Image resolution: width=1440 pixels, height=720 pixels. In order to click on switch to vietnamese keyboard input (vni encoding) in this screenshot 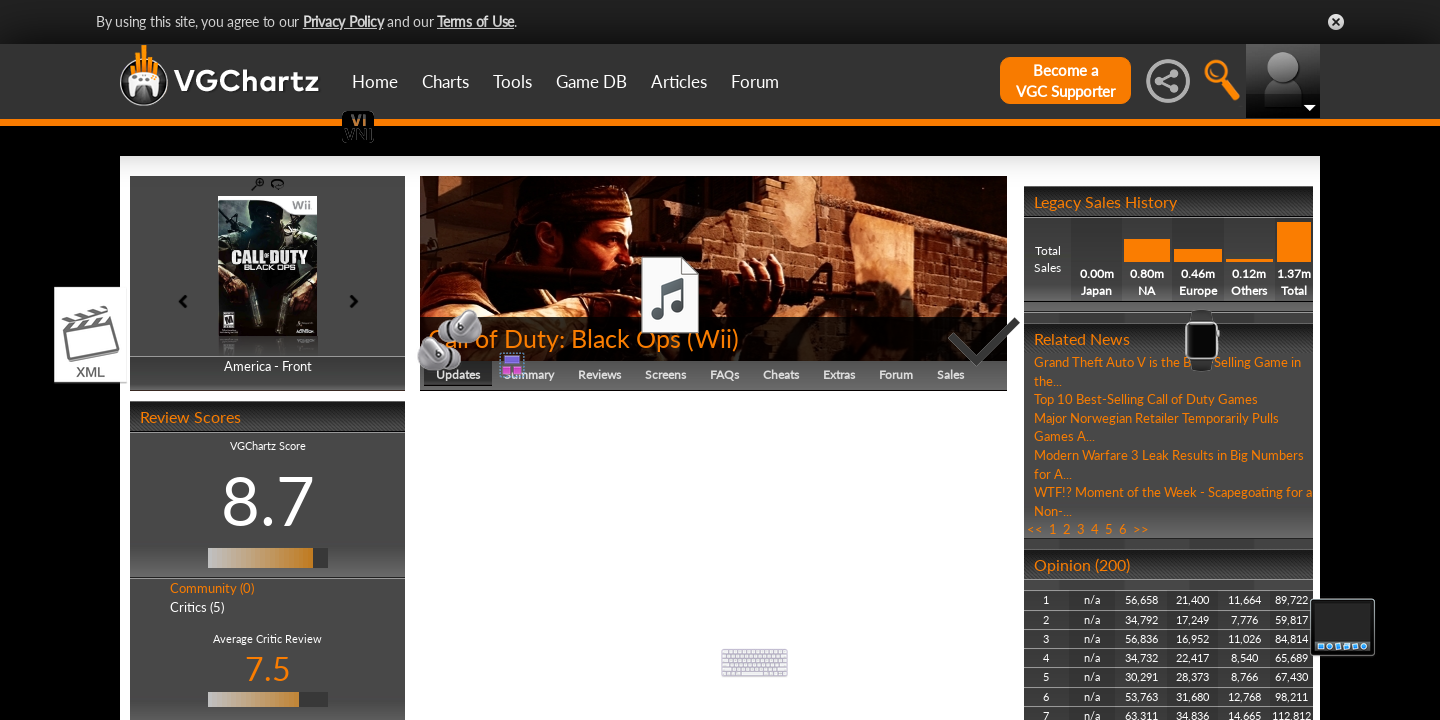, I will do `click(358, 127)`.